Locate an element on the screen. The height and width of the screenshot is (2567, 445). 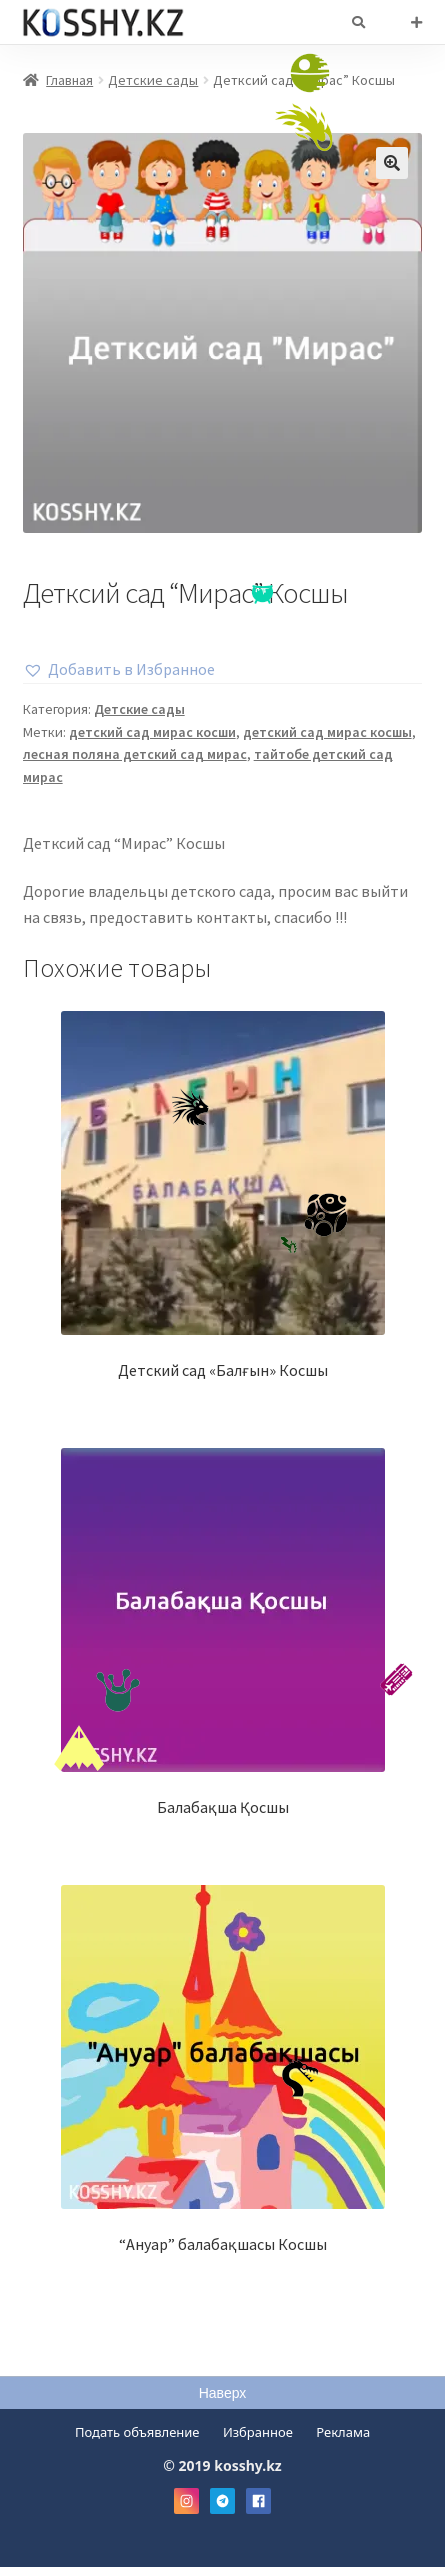
indicates a speed boost or acceleration power-up is located at coordinates (304, 129).